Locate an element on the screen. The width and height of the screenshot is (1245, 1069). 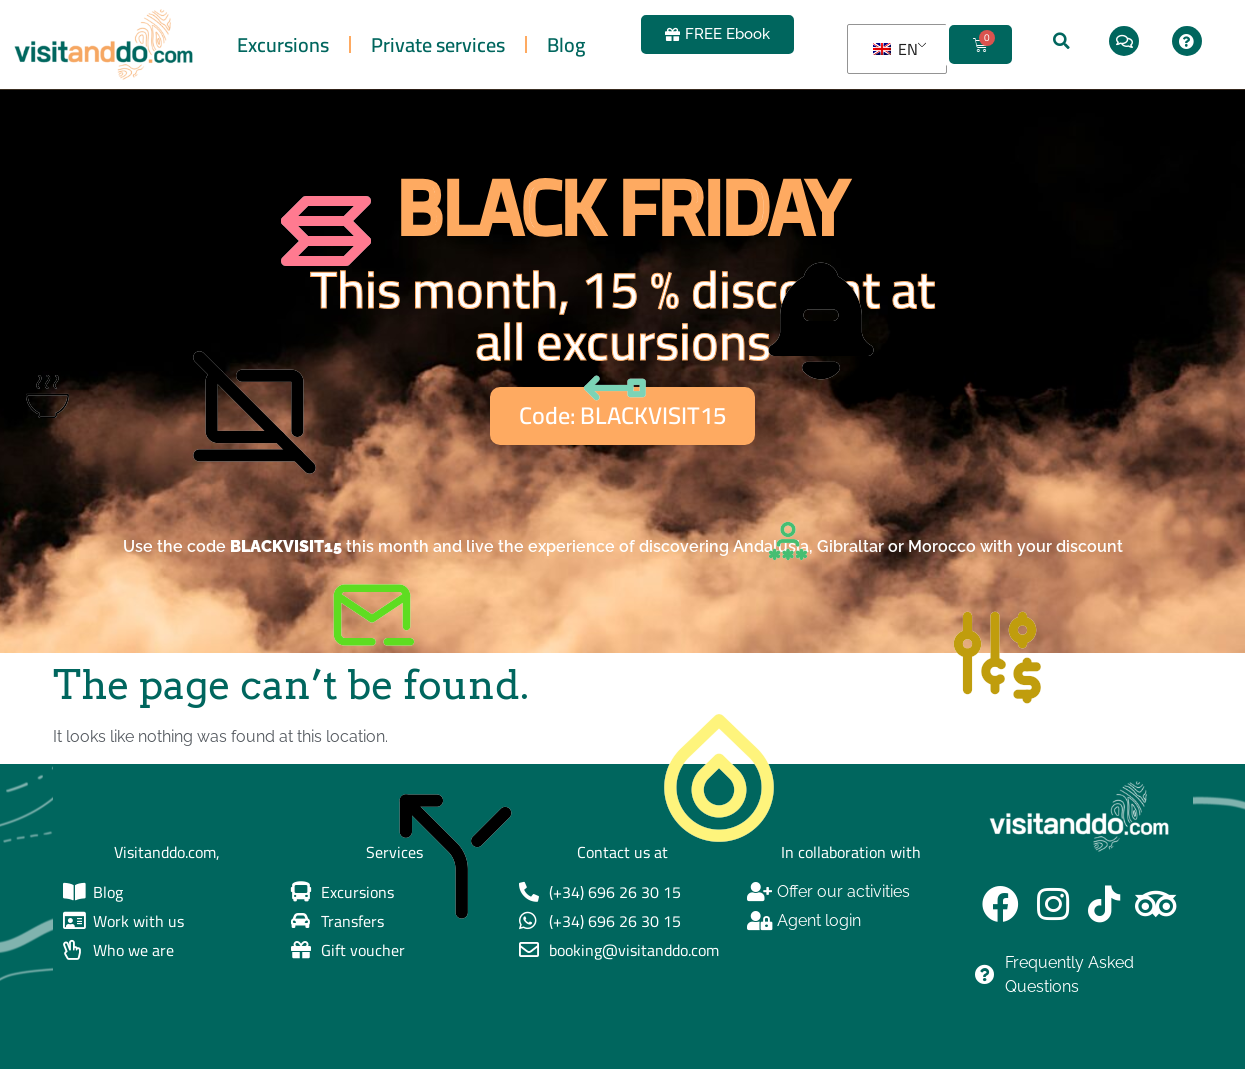
access Drops language learning app is located at coordinates (719, 781).